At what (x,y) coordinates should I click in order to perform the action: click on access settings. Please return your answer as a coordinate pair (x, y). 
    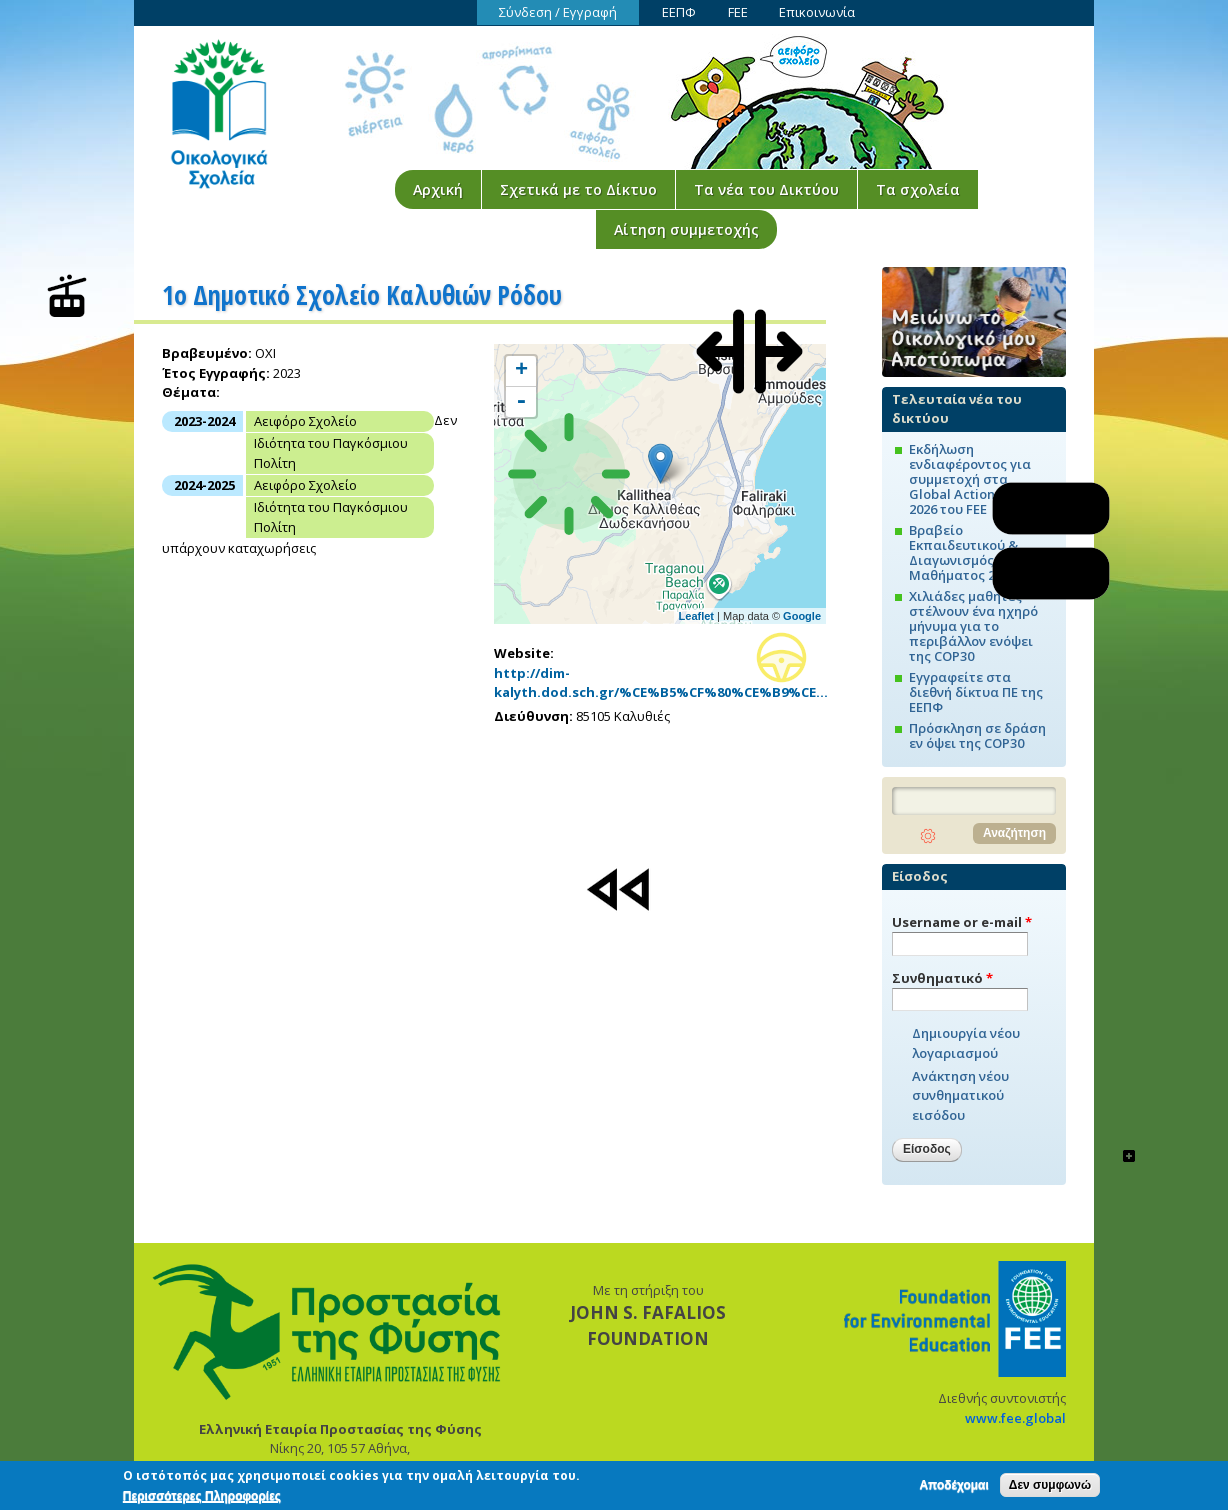
    Looking at the image, I should click on (928, 836).